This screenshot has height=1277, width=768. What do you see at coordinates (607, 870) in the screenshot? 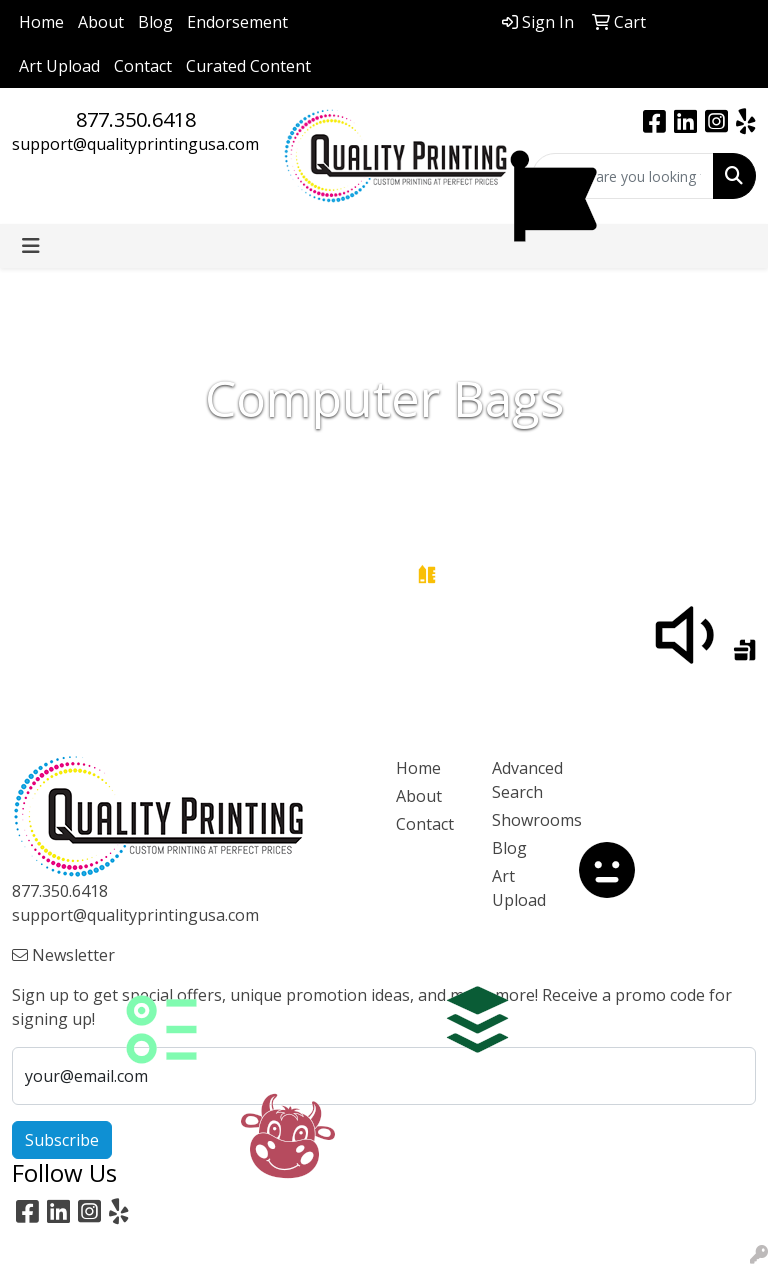
I see `indicate a neutral or indifferent reaction` at bounding box center [607, 870].